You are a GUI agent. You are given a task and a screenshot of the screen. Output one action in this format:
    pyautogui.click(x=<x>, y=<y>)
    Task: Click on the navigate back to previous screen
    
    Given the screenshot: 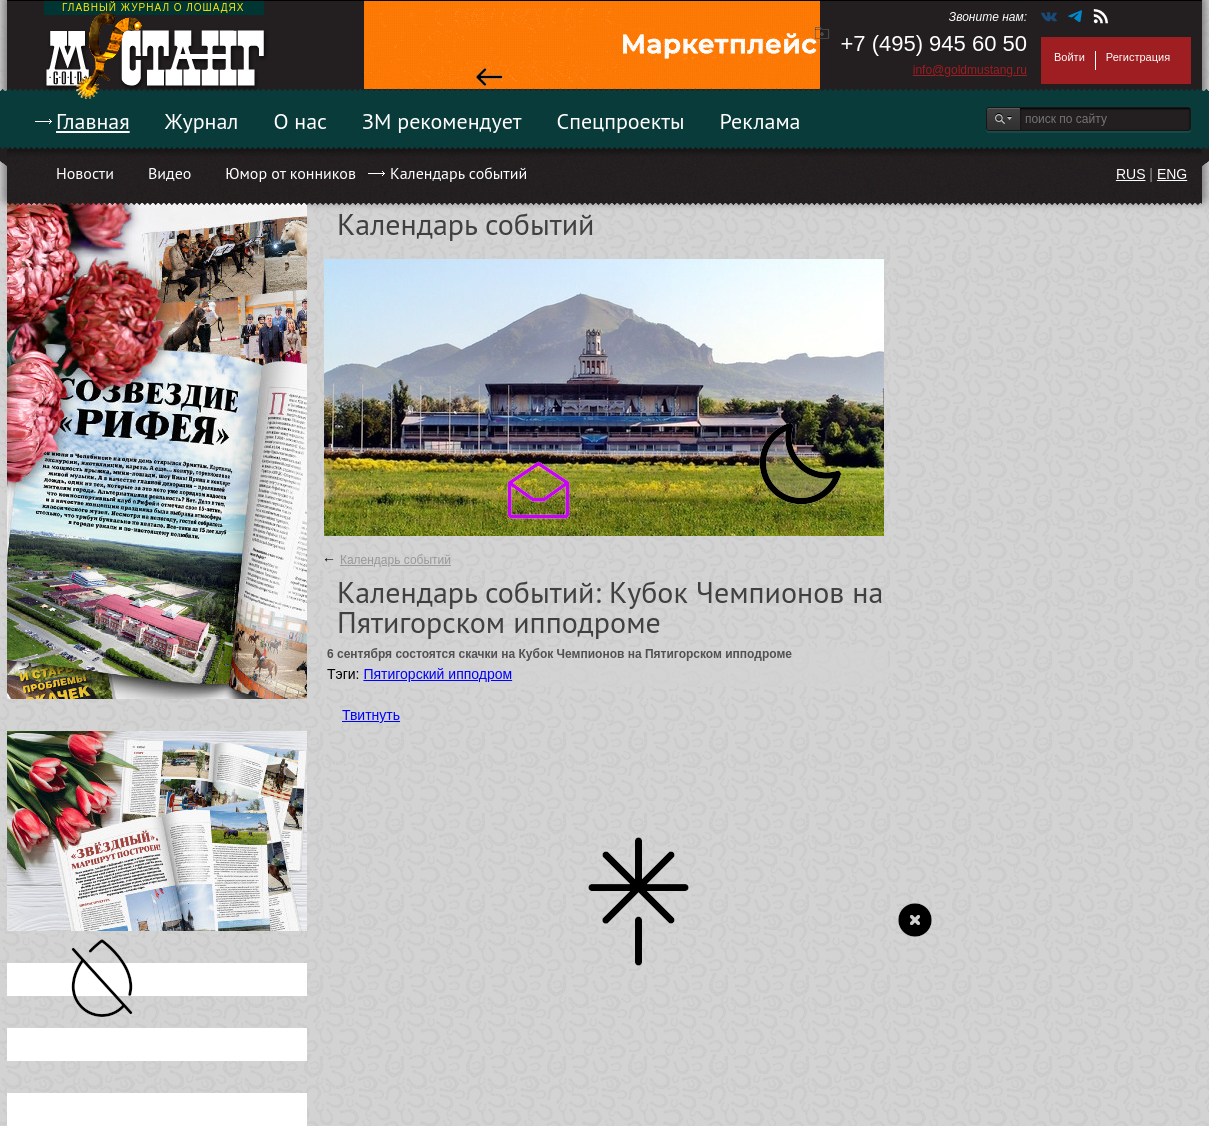 What is the action you would take?
    pyautogui.click(x=489, y=77)
    